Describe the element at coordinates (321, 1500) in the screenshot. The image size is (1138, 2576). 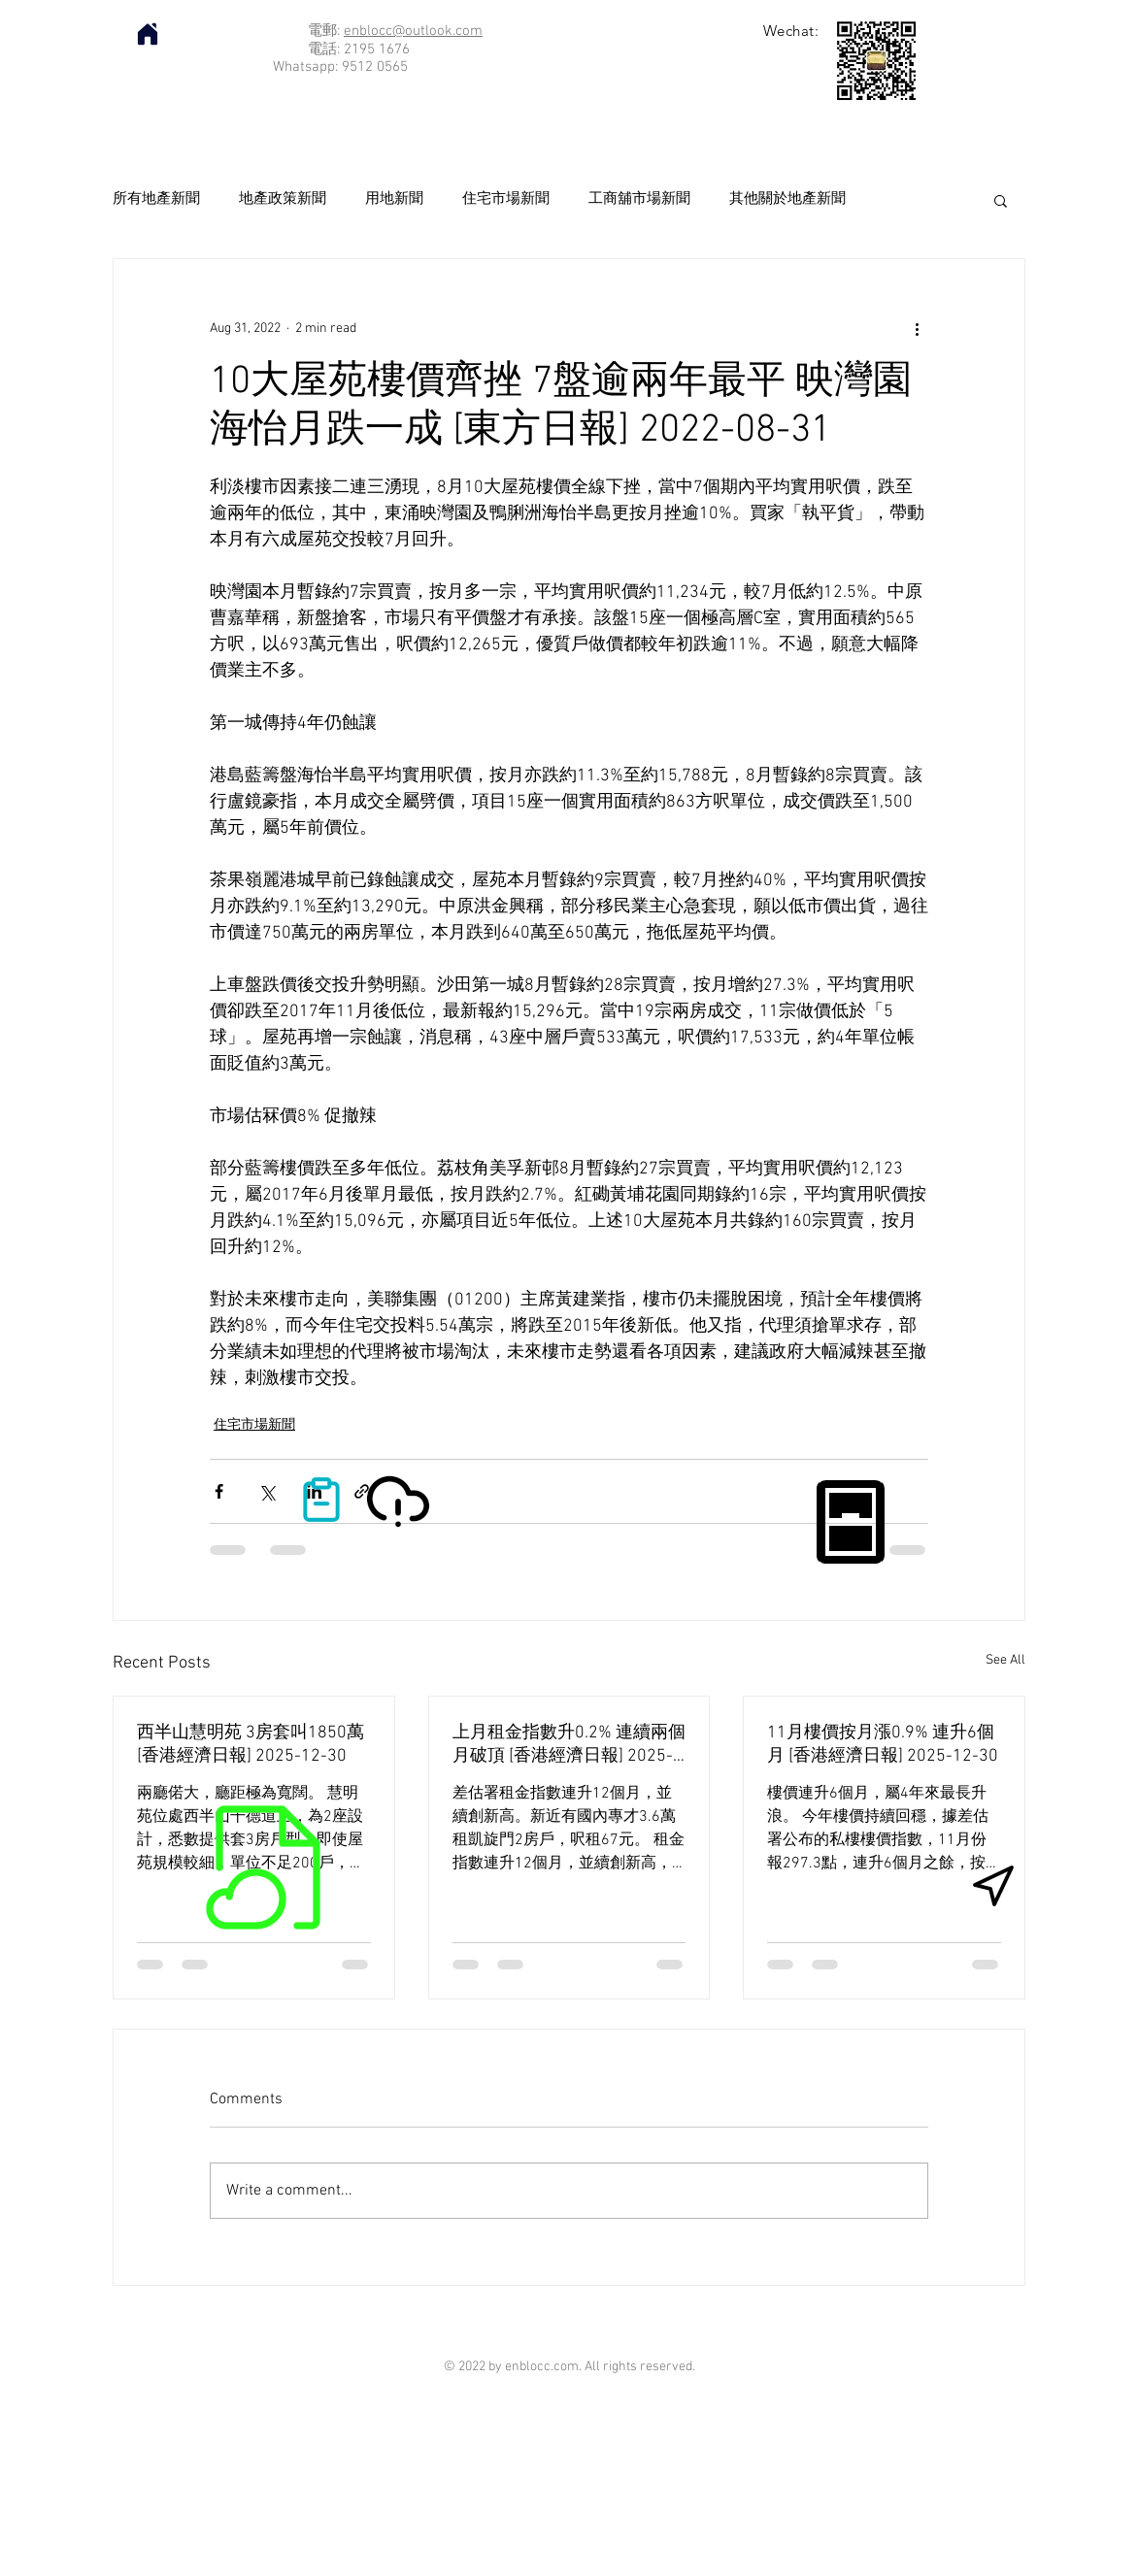
I see `remove an item from the clipboard` at that location.